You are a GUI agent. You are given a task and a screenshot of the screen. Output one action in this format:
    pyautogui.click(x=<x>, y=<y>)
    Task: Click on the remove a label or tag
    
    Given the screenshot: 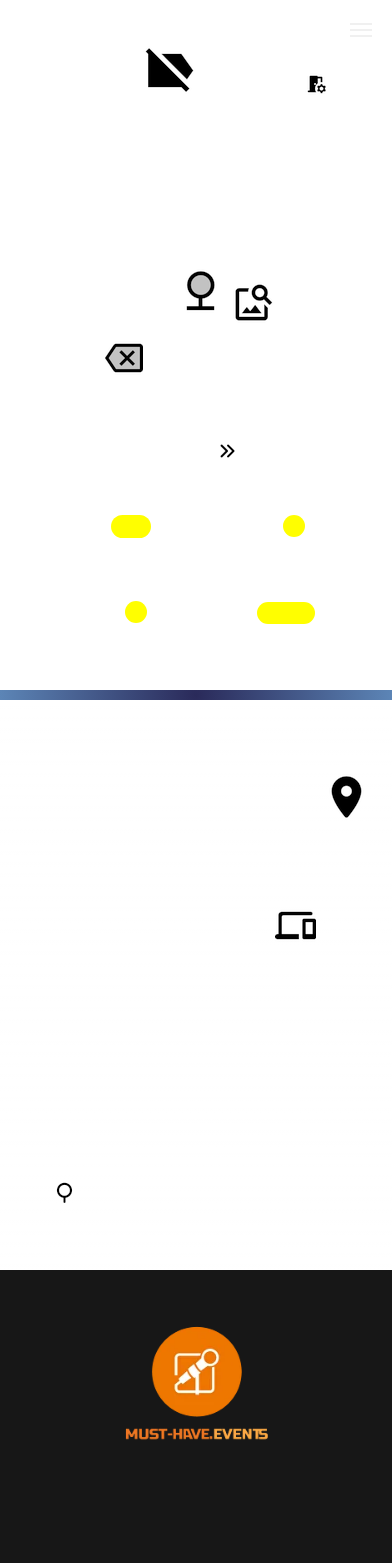 What is the action you would take?
    pyautogui.click(x=169, y=70)
    